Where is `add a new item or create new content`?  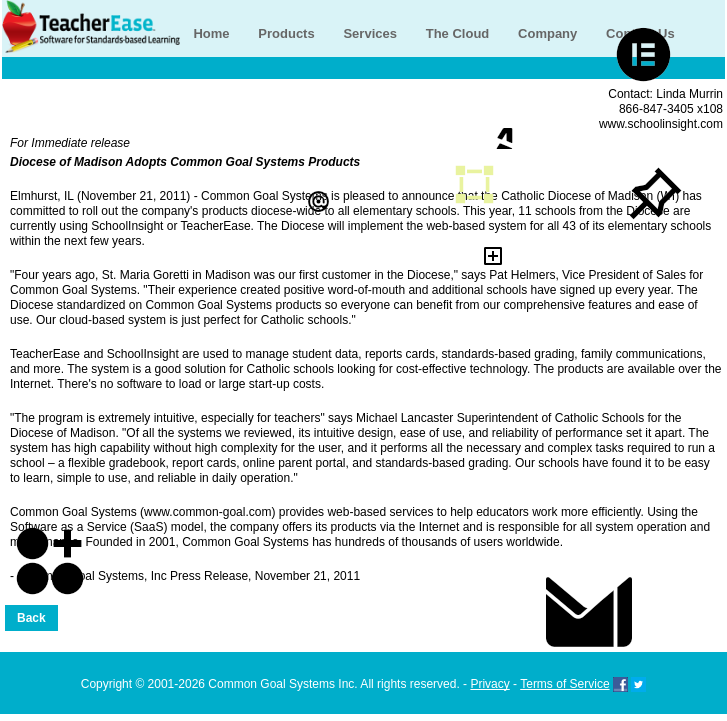
add a new item or create new content is located at coordinates (493, 256).